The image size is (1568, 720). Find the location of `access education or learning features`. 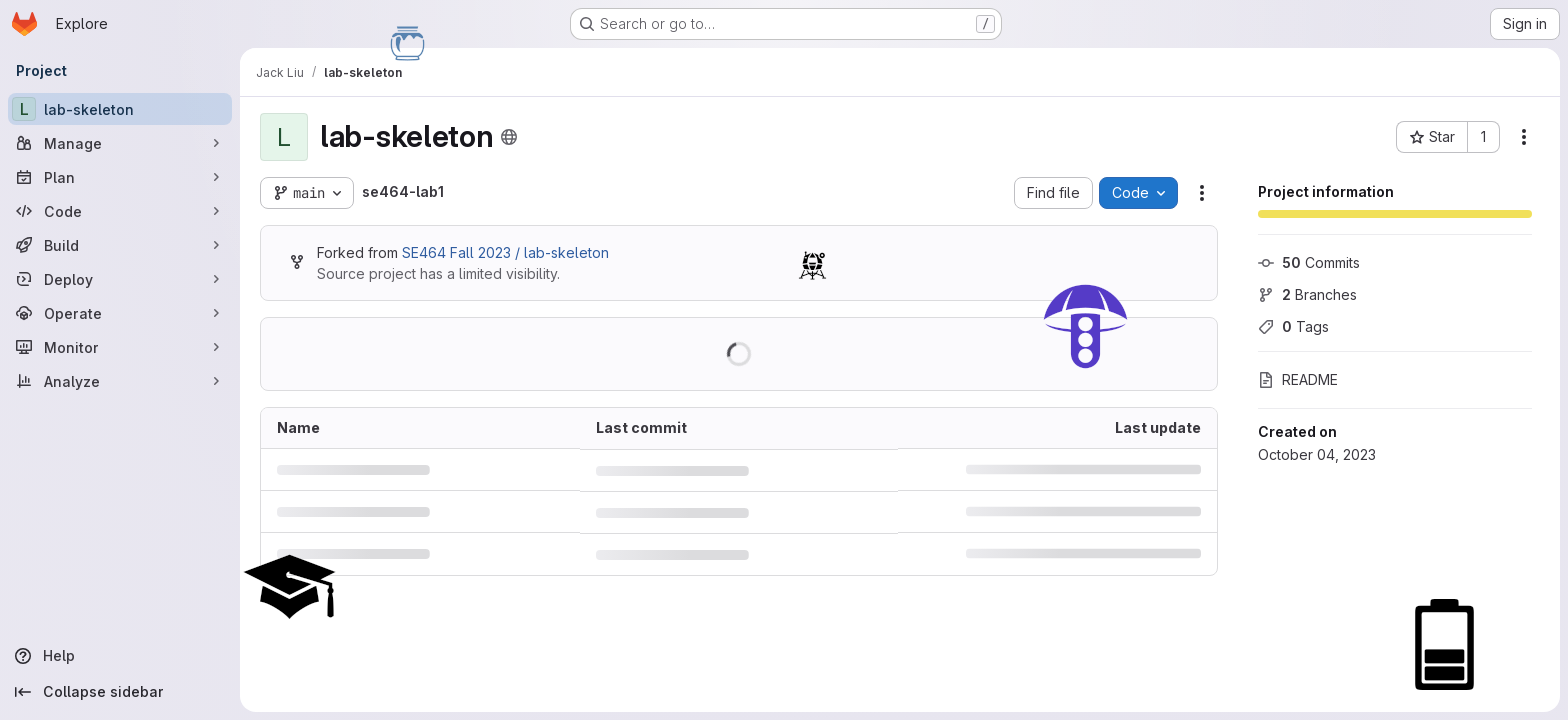

access education or learning features is located at coordinates (289, 587).